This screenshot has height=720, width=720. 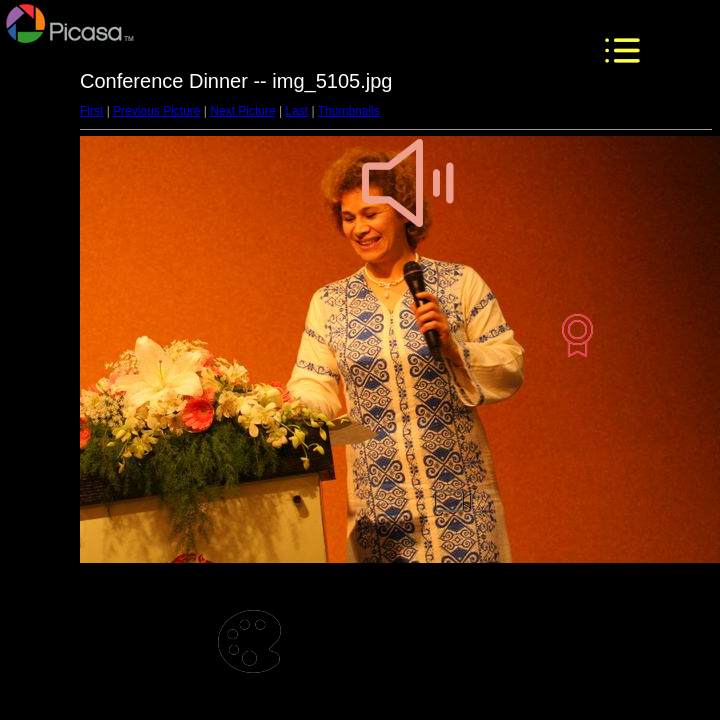 I want to click on increase or adjust volume, so click(x=406, y=183).